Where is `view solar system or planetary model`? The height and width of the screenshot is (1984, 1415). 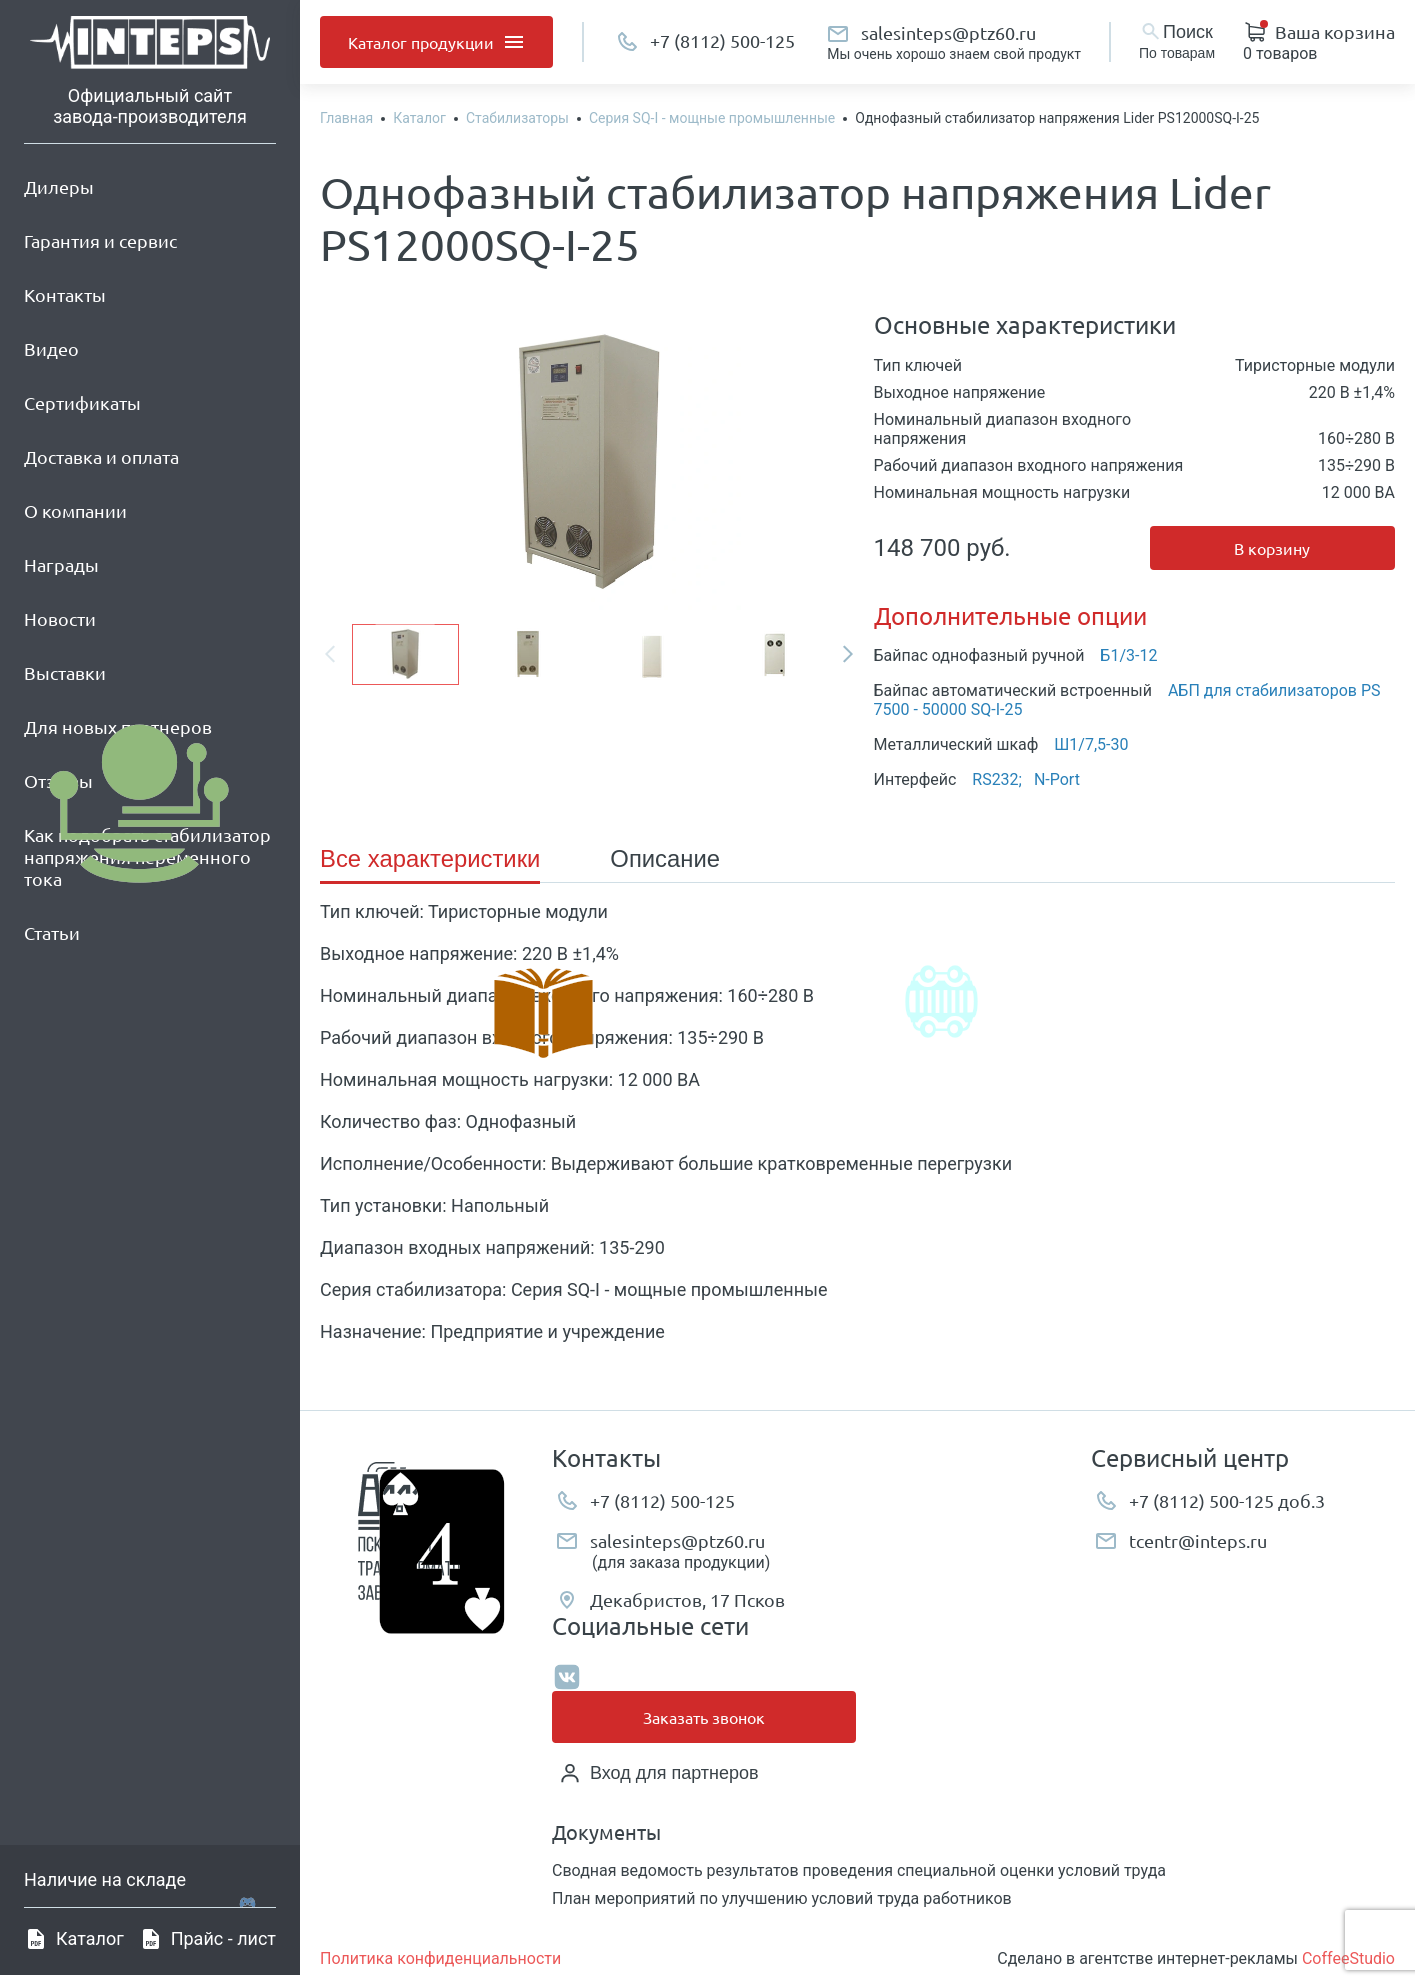 view solar system or planetary model is located at coordinates (139, 798).